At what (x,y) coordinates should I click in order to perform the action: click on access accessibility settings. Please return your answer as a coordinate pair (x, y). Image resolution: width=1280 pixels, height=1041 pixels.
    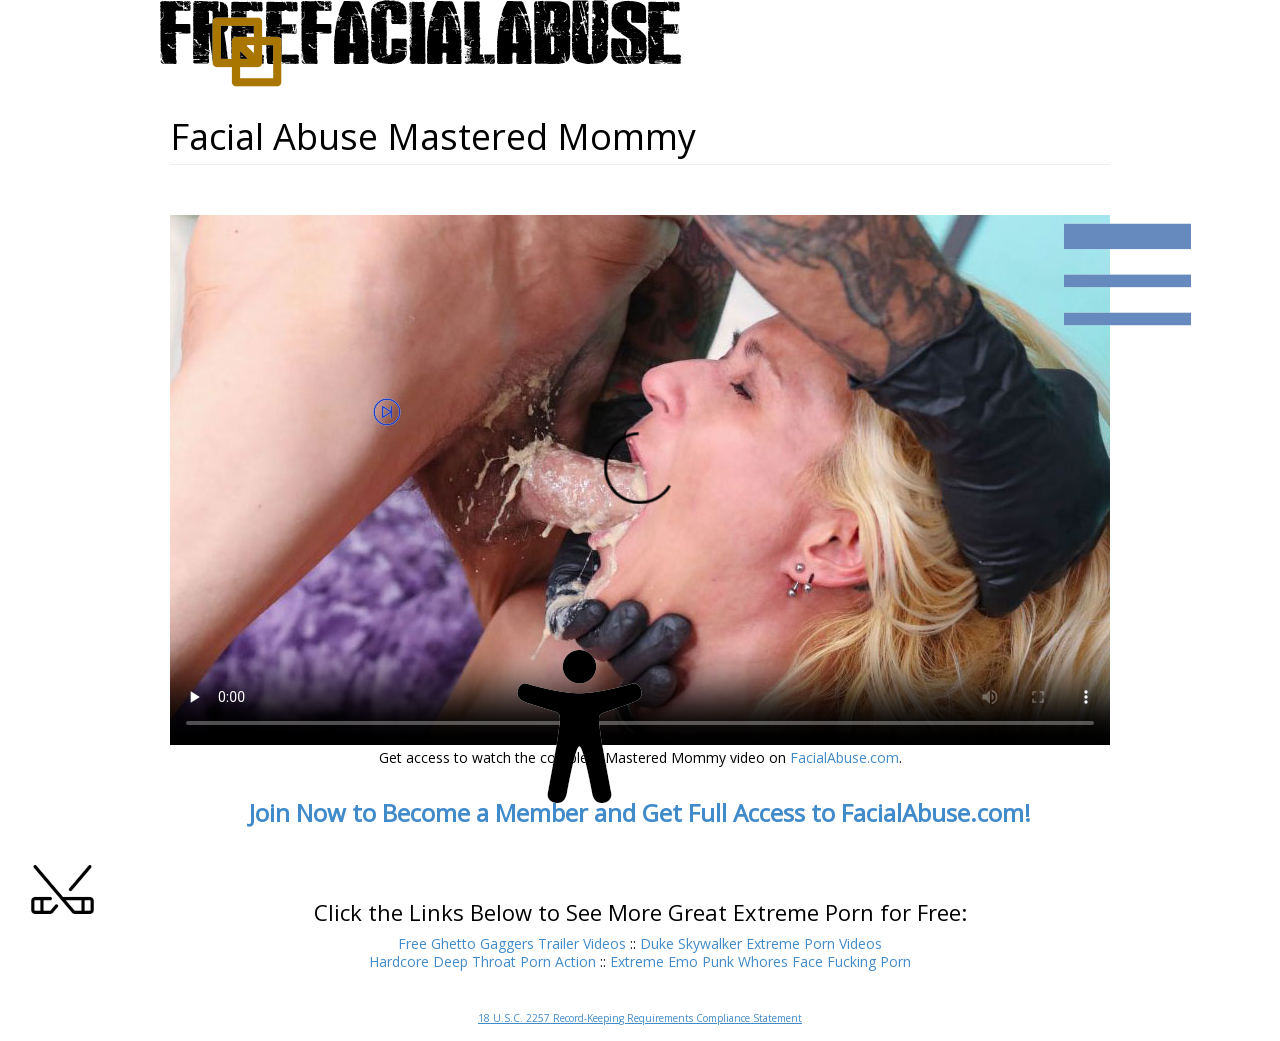
    Looking at the image, I should click on (579, 726).